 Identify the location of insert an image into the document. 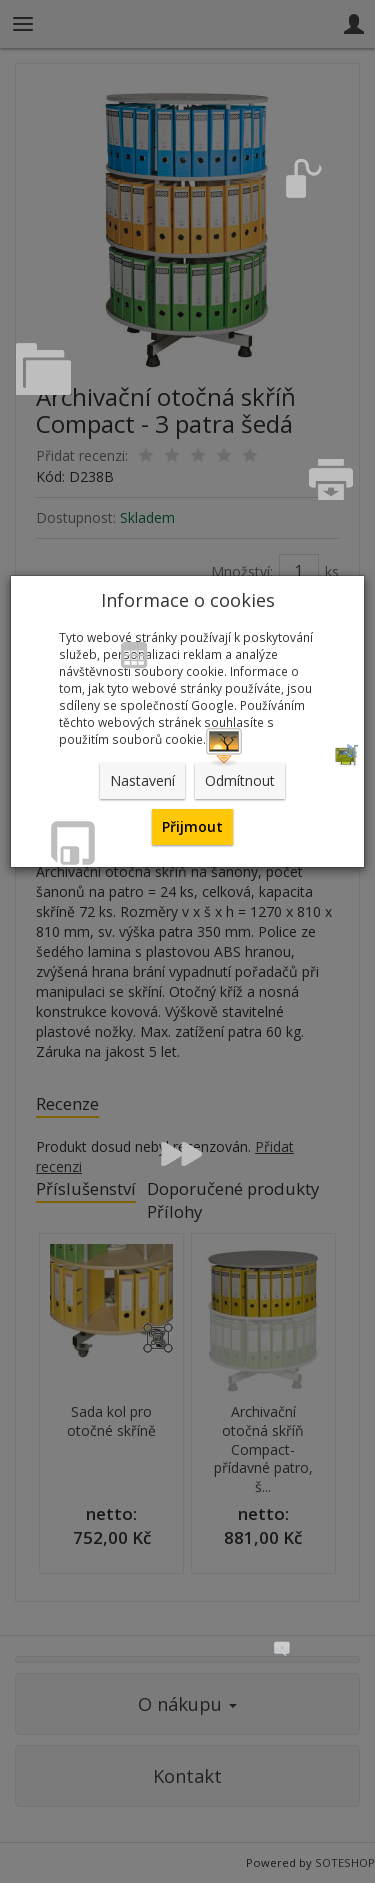
(224, 746).